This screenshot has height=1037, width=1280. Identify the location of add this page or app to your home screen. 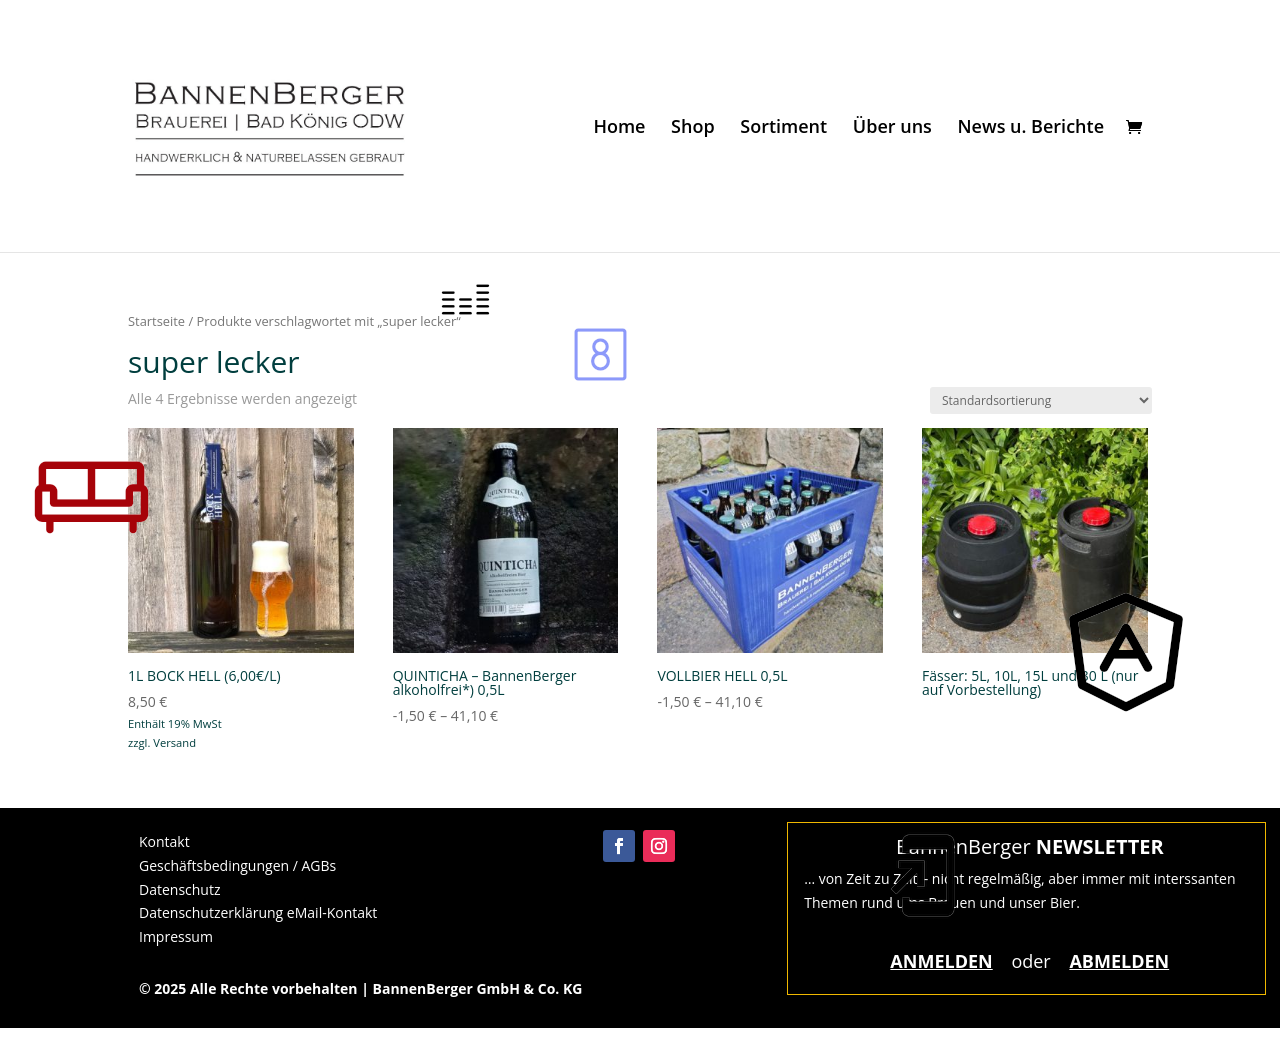
(924, 875).